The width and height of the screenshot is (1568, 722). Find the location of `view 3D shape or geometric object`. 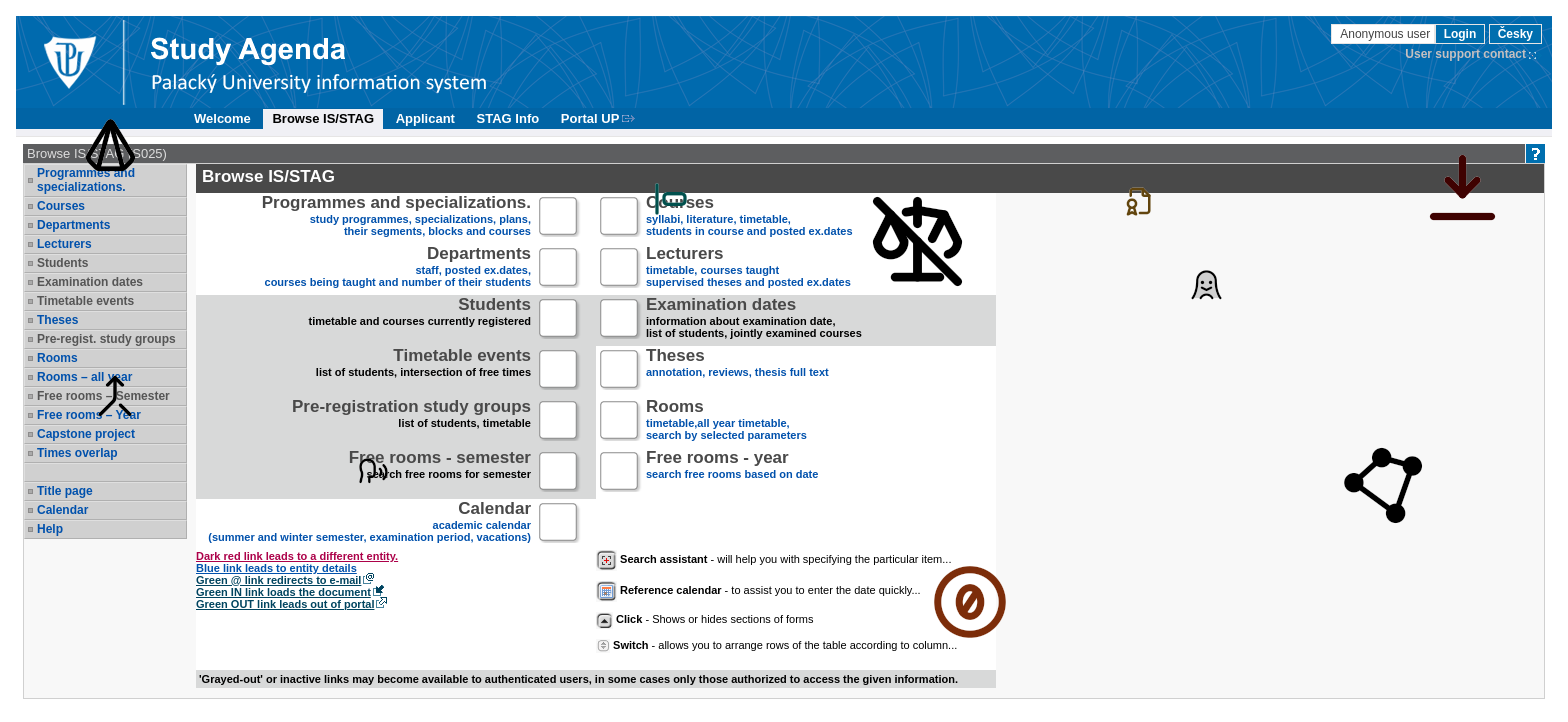

view 3D shape or geometric object is located at coordinates (110, 146).